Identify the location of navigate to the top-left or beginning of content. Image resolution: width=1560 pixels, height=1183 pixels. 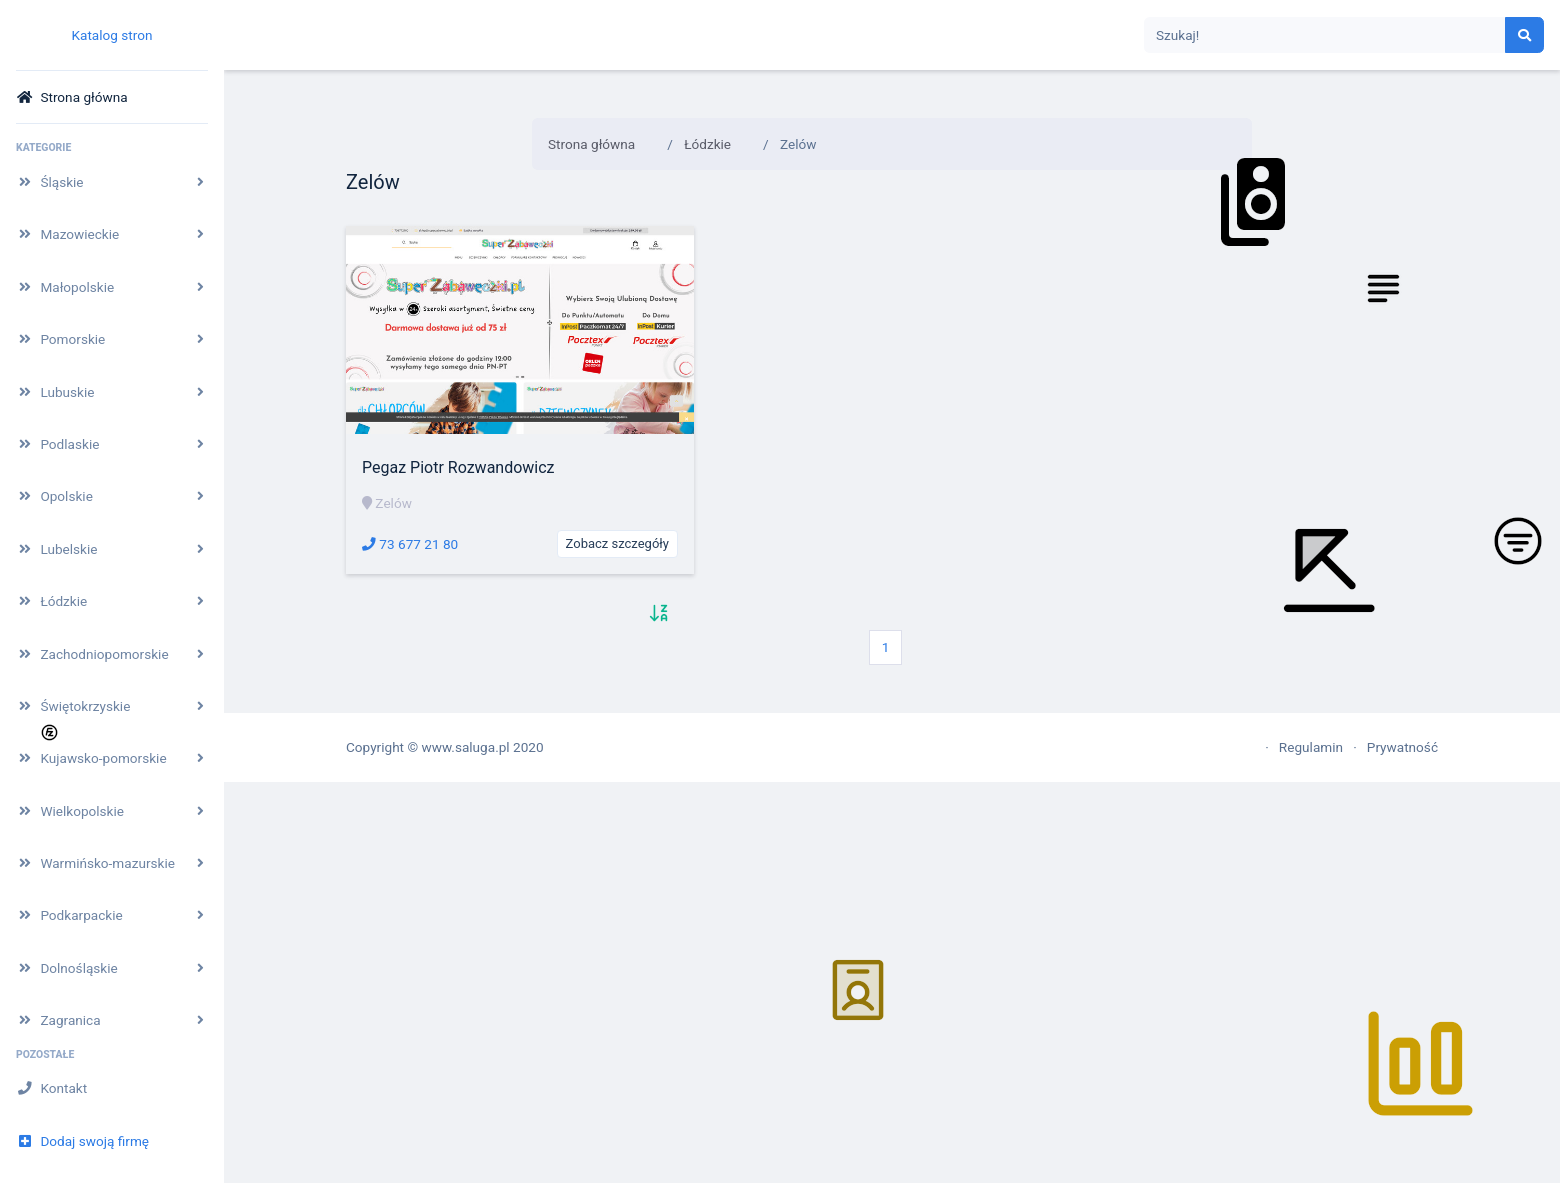
(1325, 570).